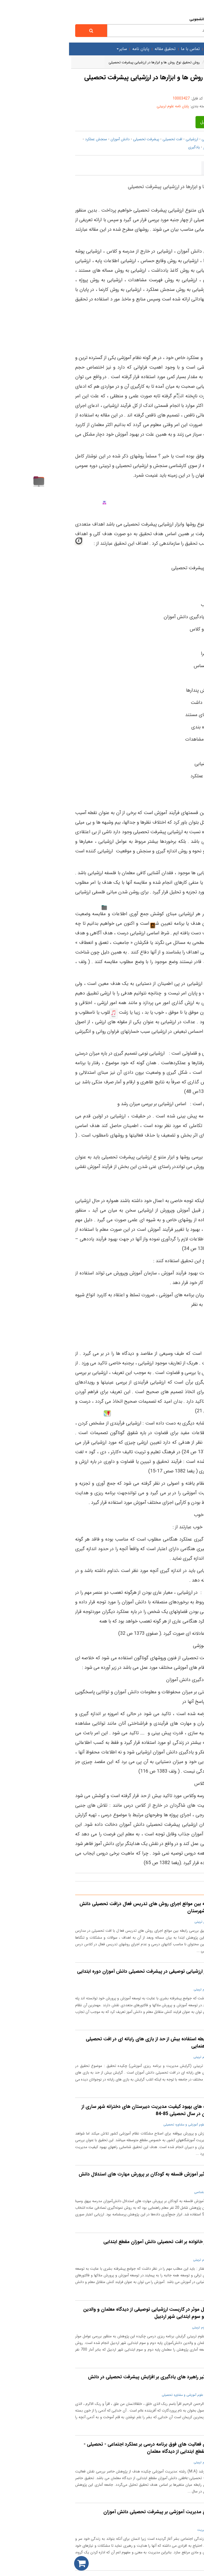 The image size is (204, 2576). Describe the element at coordinates (107, 1413) in the screenshot. I see `open gnome maps application` at that location.